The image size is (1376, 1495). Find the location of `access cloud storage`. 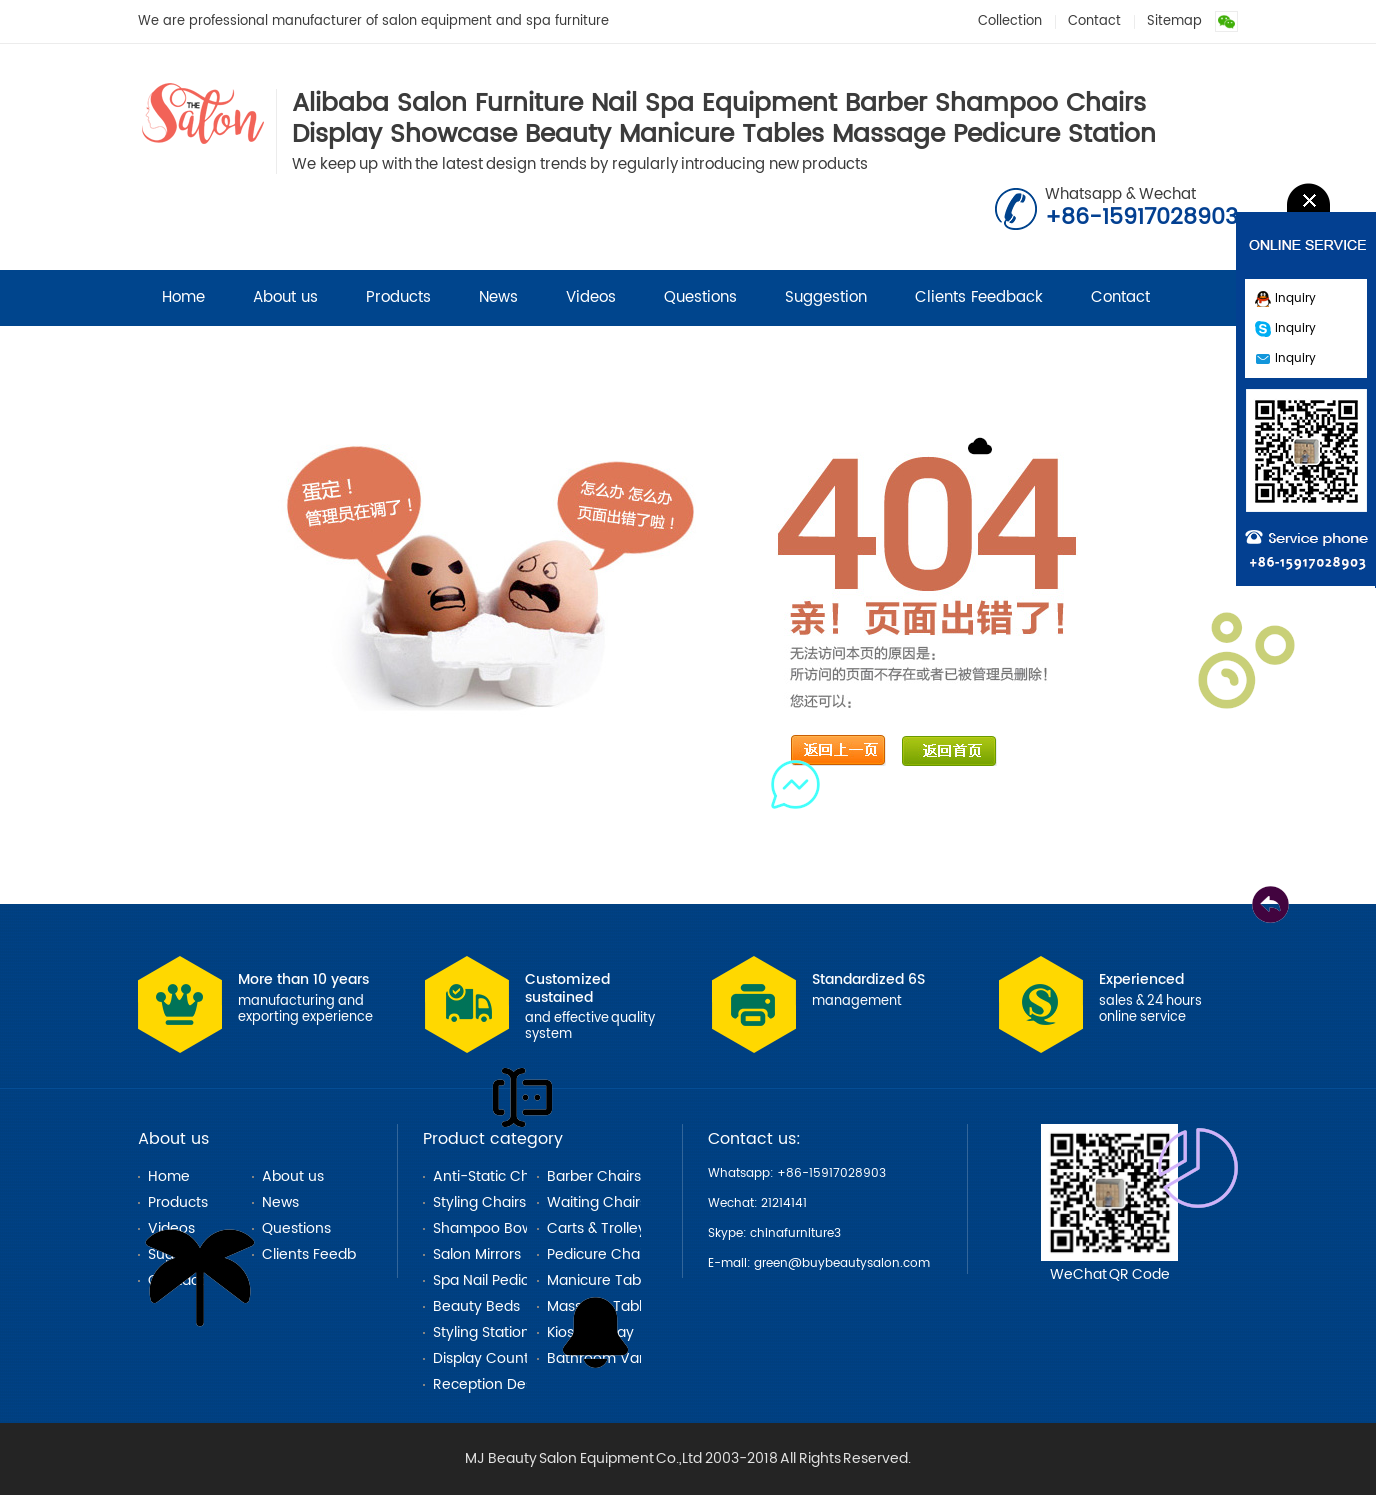

access cloud storage is located at coordinates (980, 446).